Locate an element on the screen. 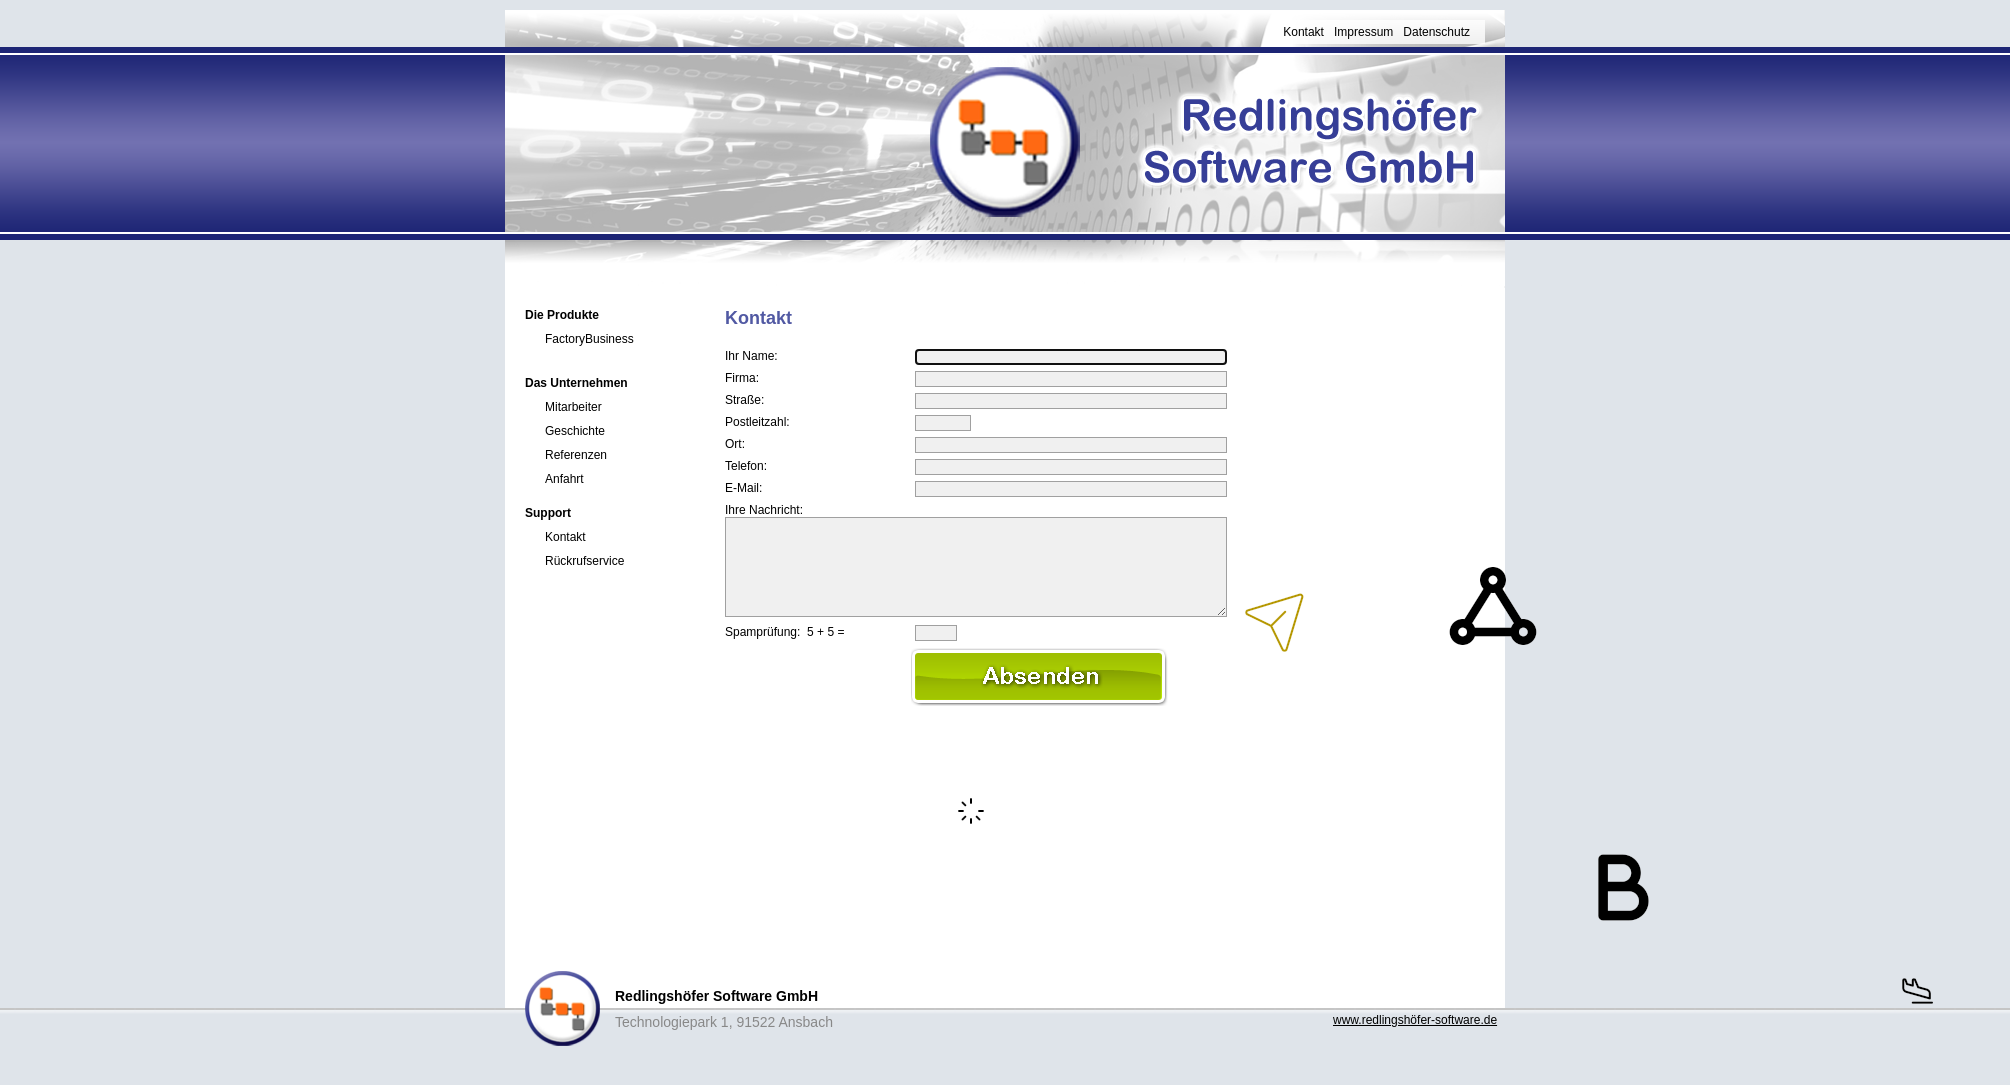 The height and width of the screenshot is (1085, 2010). loading content in progress is located at coordinates (971, 811).